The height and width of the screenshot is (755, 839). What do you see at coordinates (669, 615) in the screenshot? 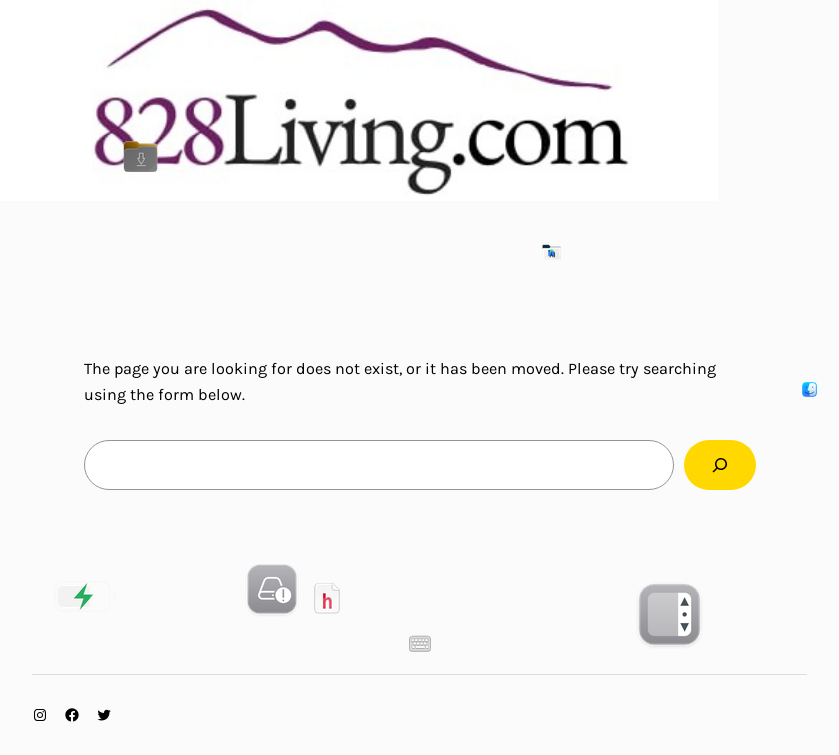
I see `adjust scroll bar behavior settings` at bounding box center [669, 615].